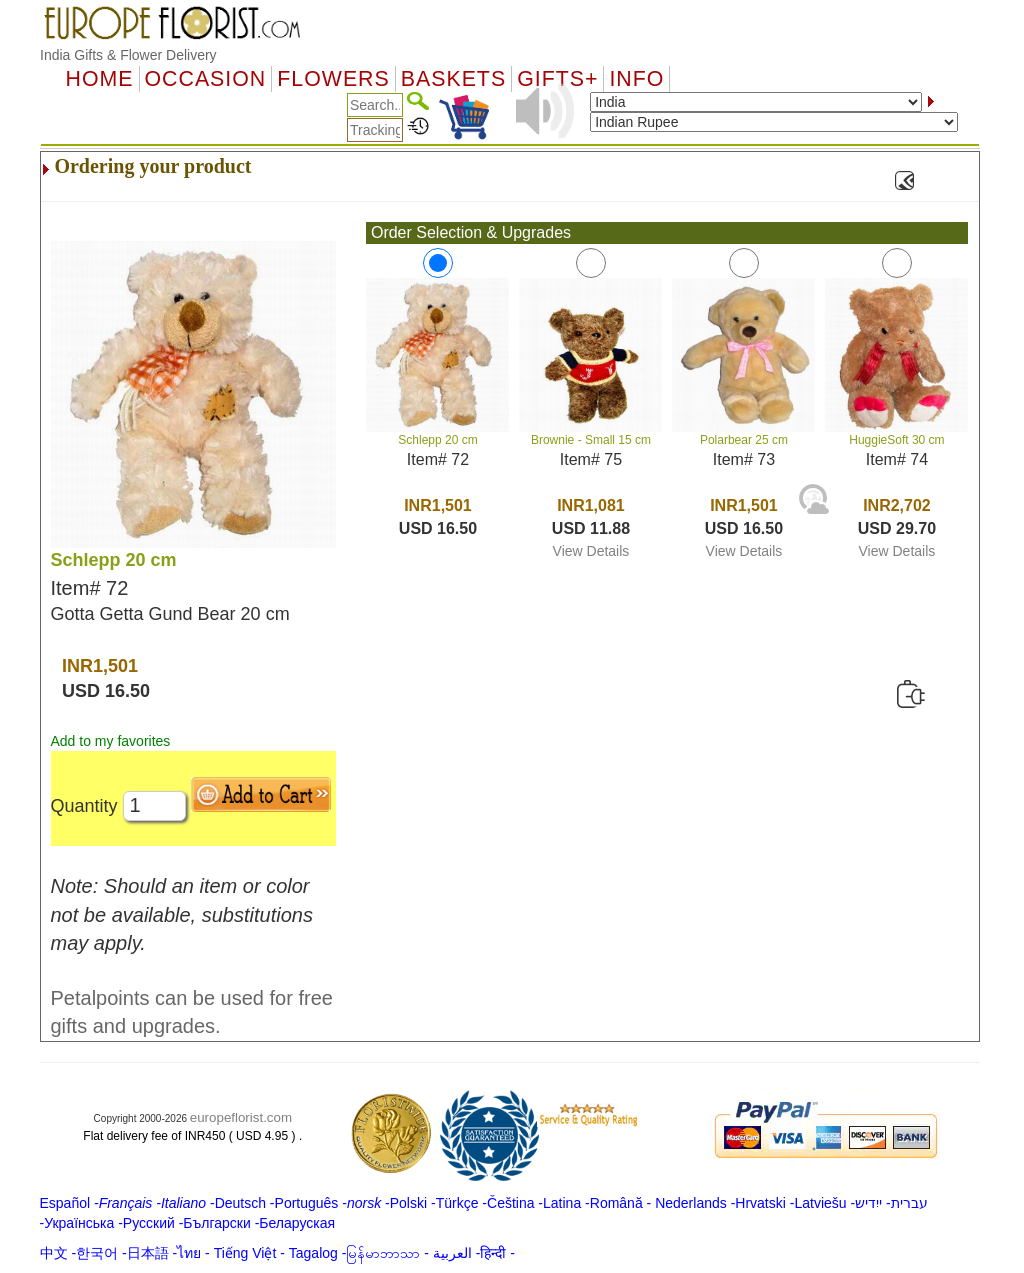  I want to click on indicates low volume level, so click(547, 111).